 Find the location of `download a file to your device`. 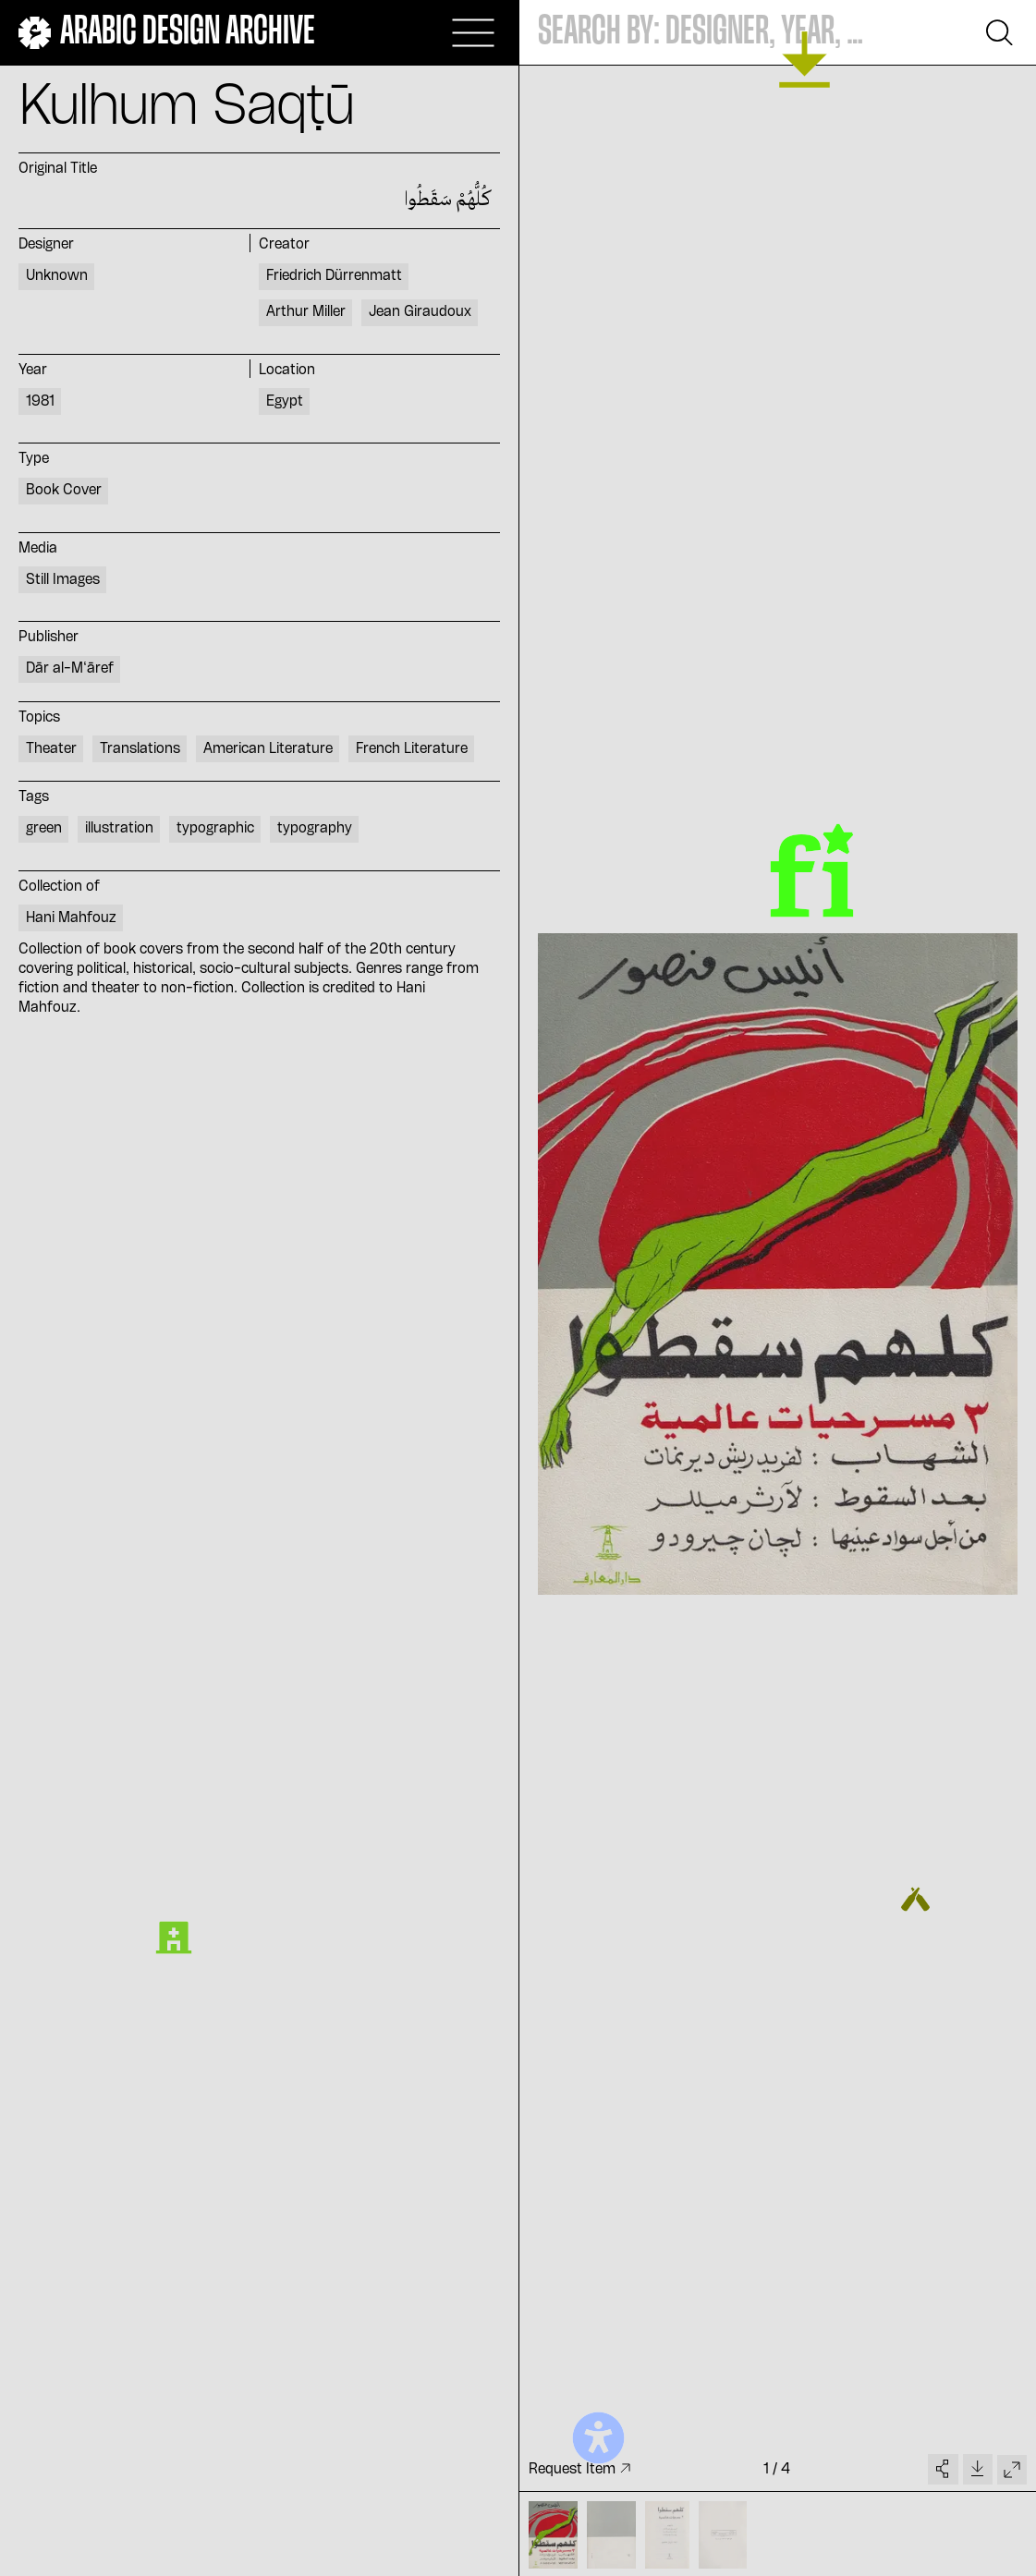

download a file to your device is located at coordinates (804, 62).